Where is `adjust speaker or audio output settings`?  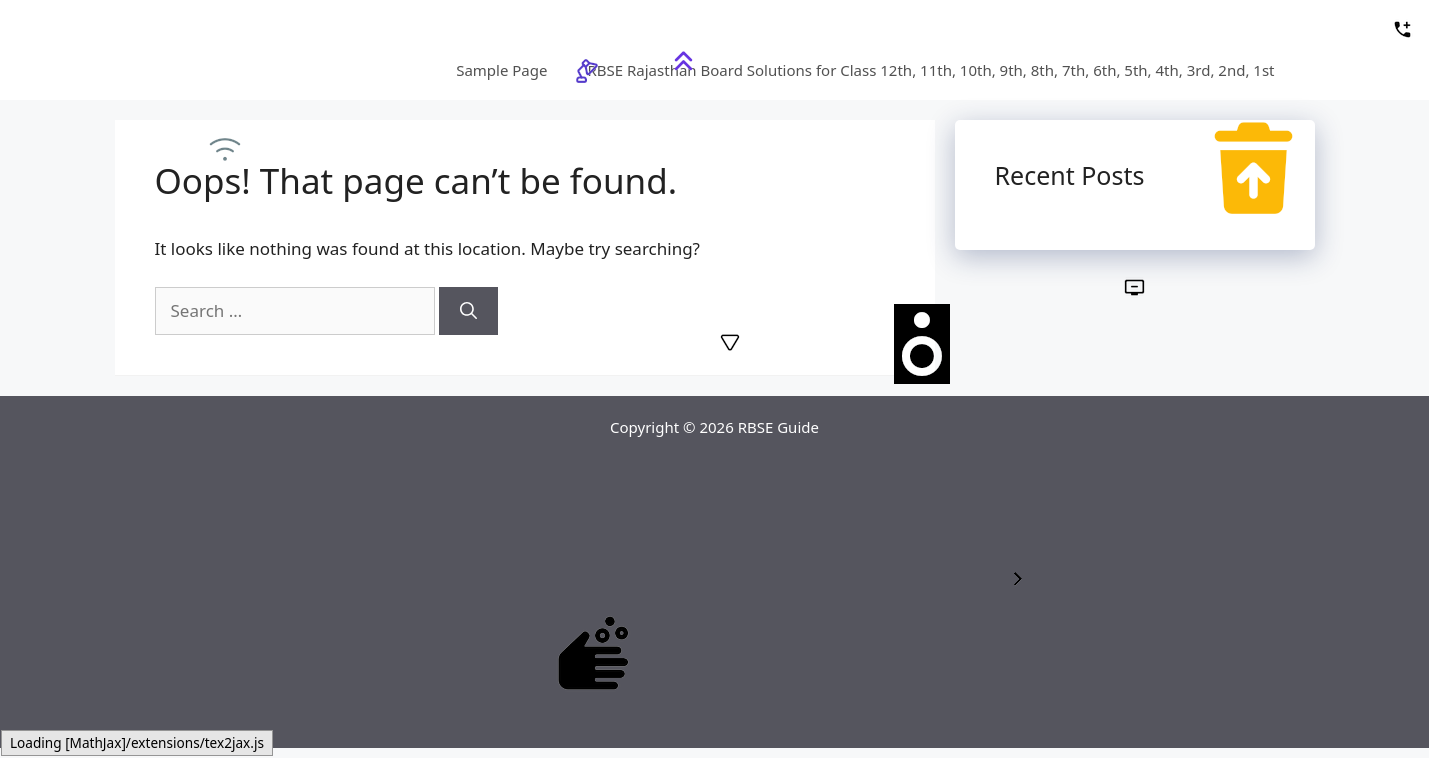
adjust speaker or audio output settings is located at coordinates (922, 344).